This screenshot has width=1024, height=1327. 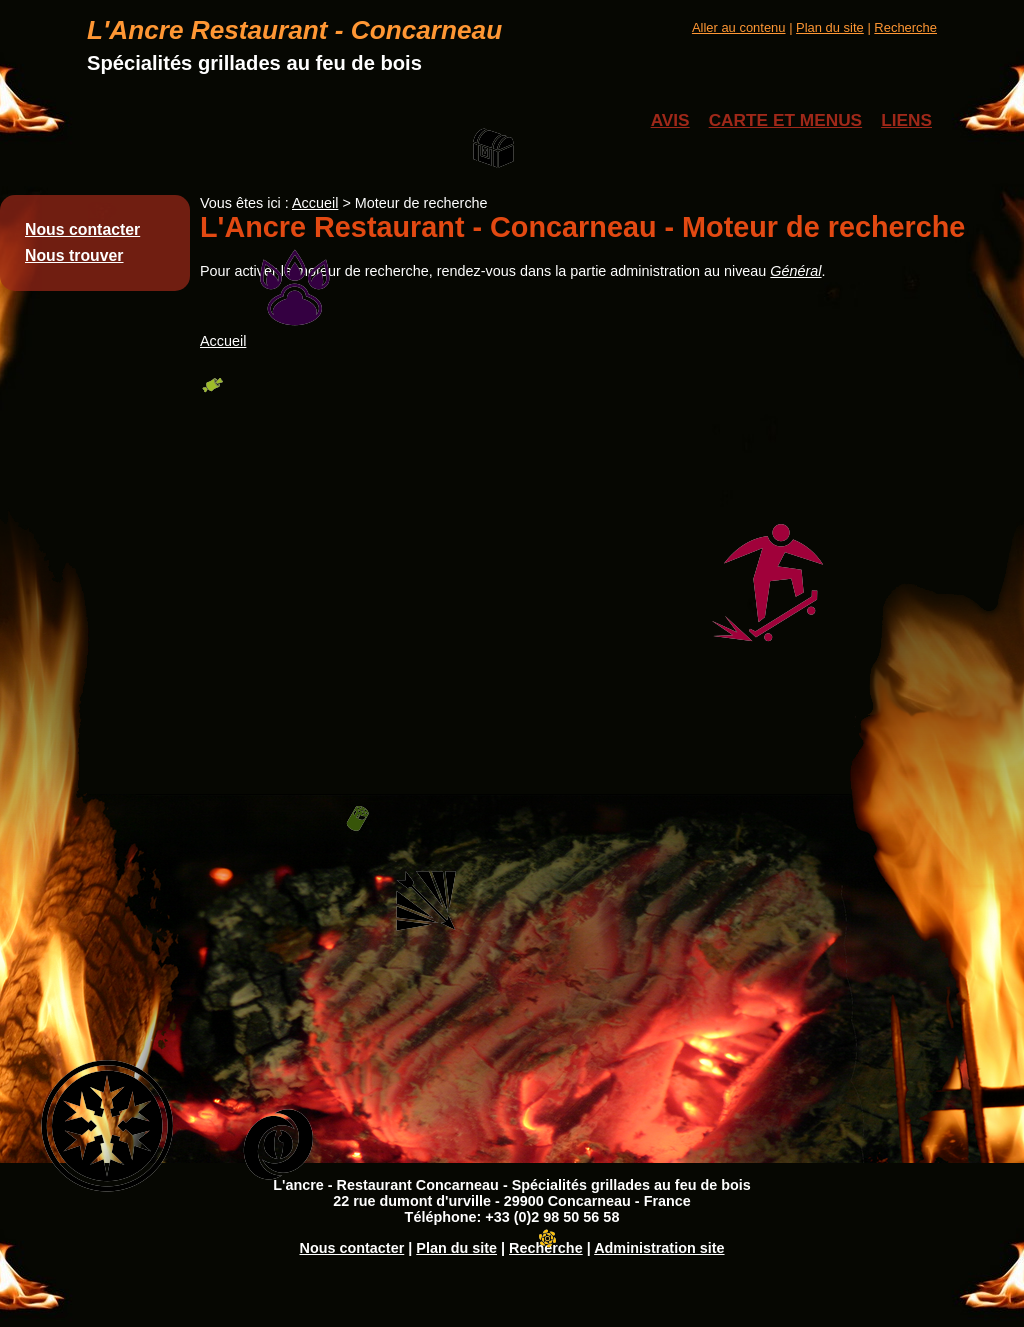 What do you see at coordinates (294, 287) in the screenshot?
I see `access pet-related features or settings` at bounding box center [294, 287].